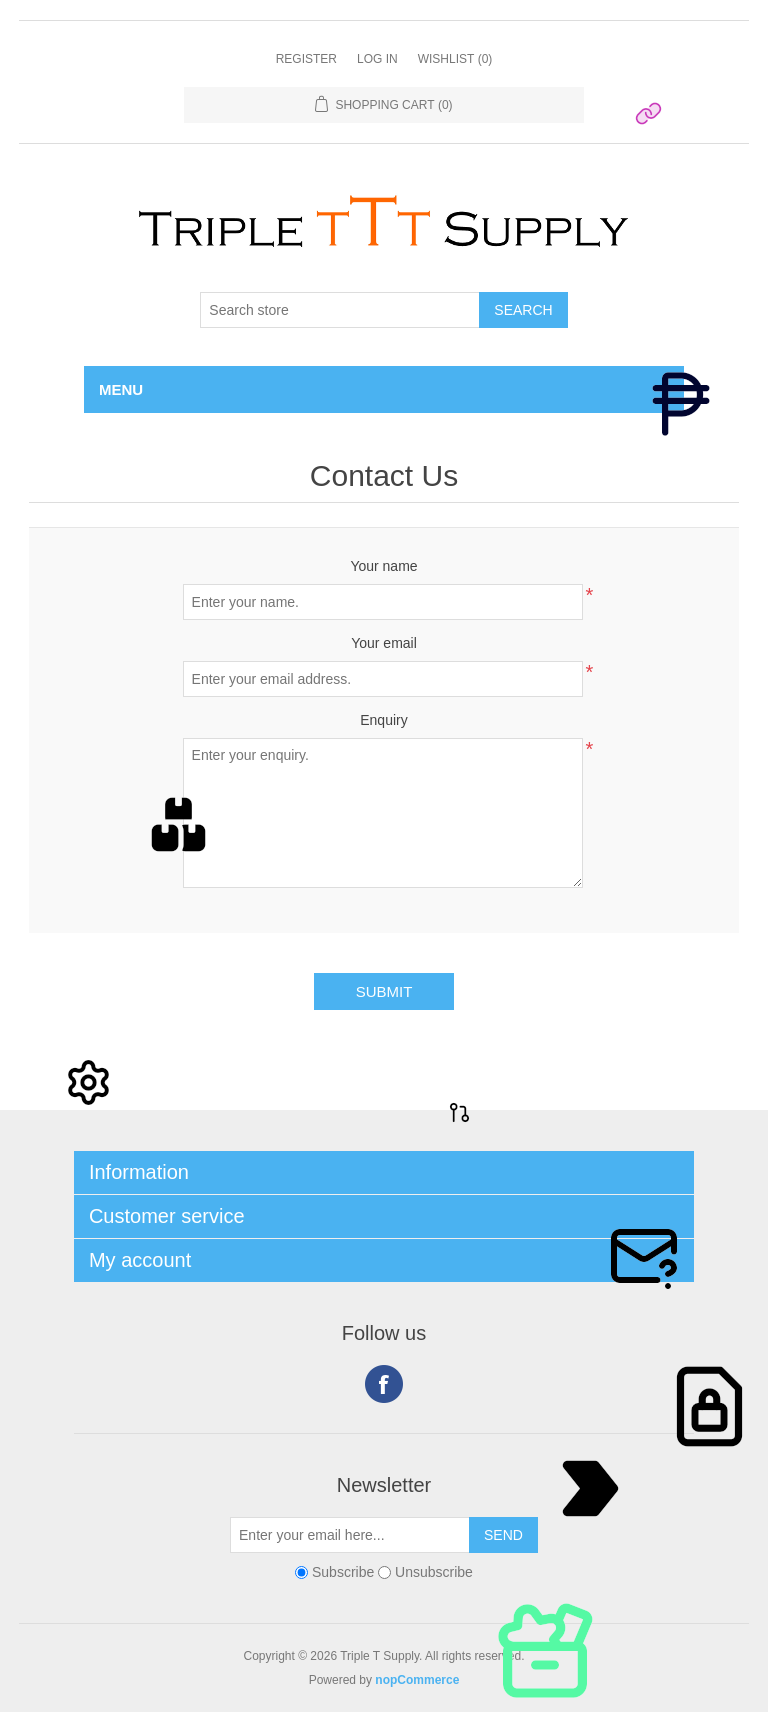  Describe the element at coordinates (681, 404) in the screenshot. I see `indicates philippine peso currency` at that location.